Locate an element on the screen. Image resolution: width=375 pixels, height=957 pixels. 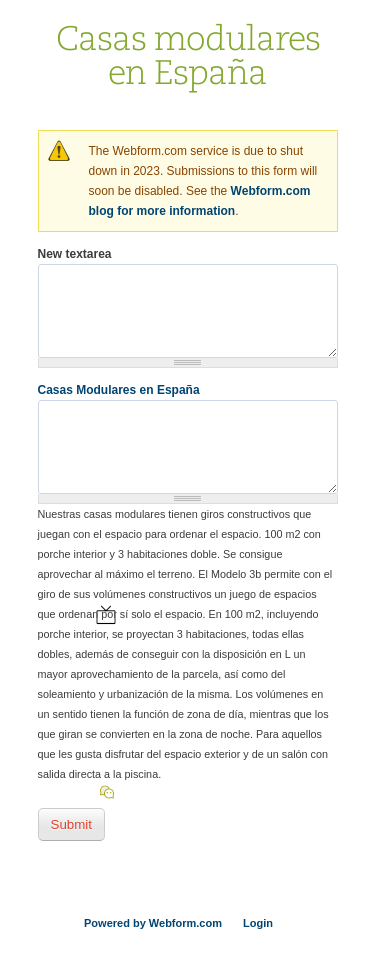
open wechat messaging app is located at coordinates (107, 792).